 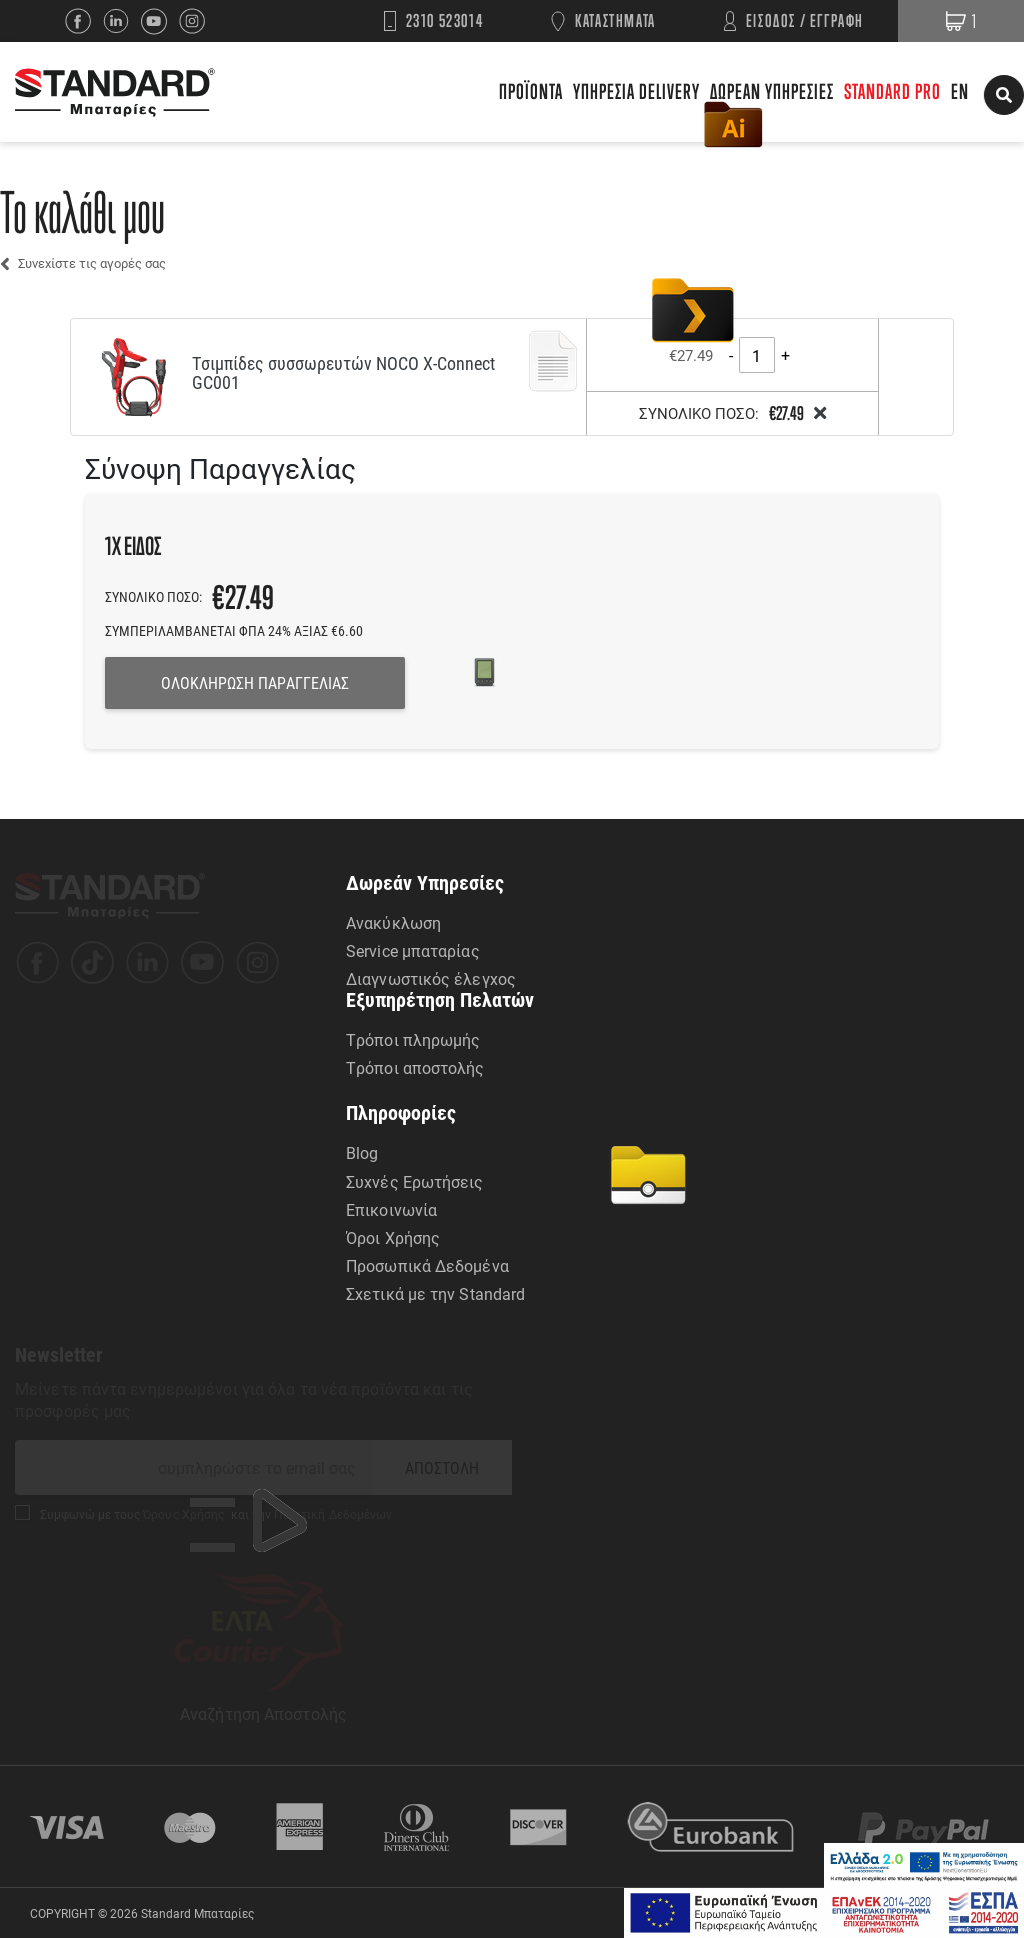 I want to click on open folder containing adobe illustrator files, so click(x=733, y=126).